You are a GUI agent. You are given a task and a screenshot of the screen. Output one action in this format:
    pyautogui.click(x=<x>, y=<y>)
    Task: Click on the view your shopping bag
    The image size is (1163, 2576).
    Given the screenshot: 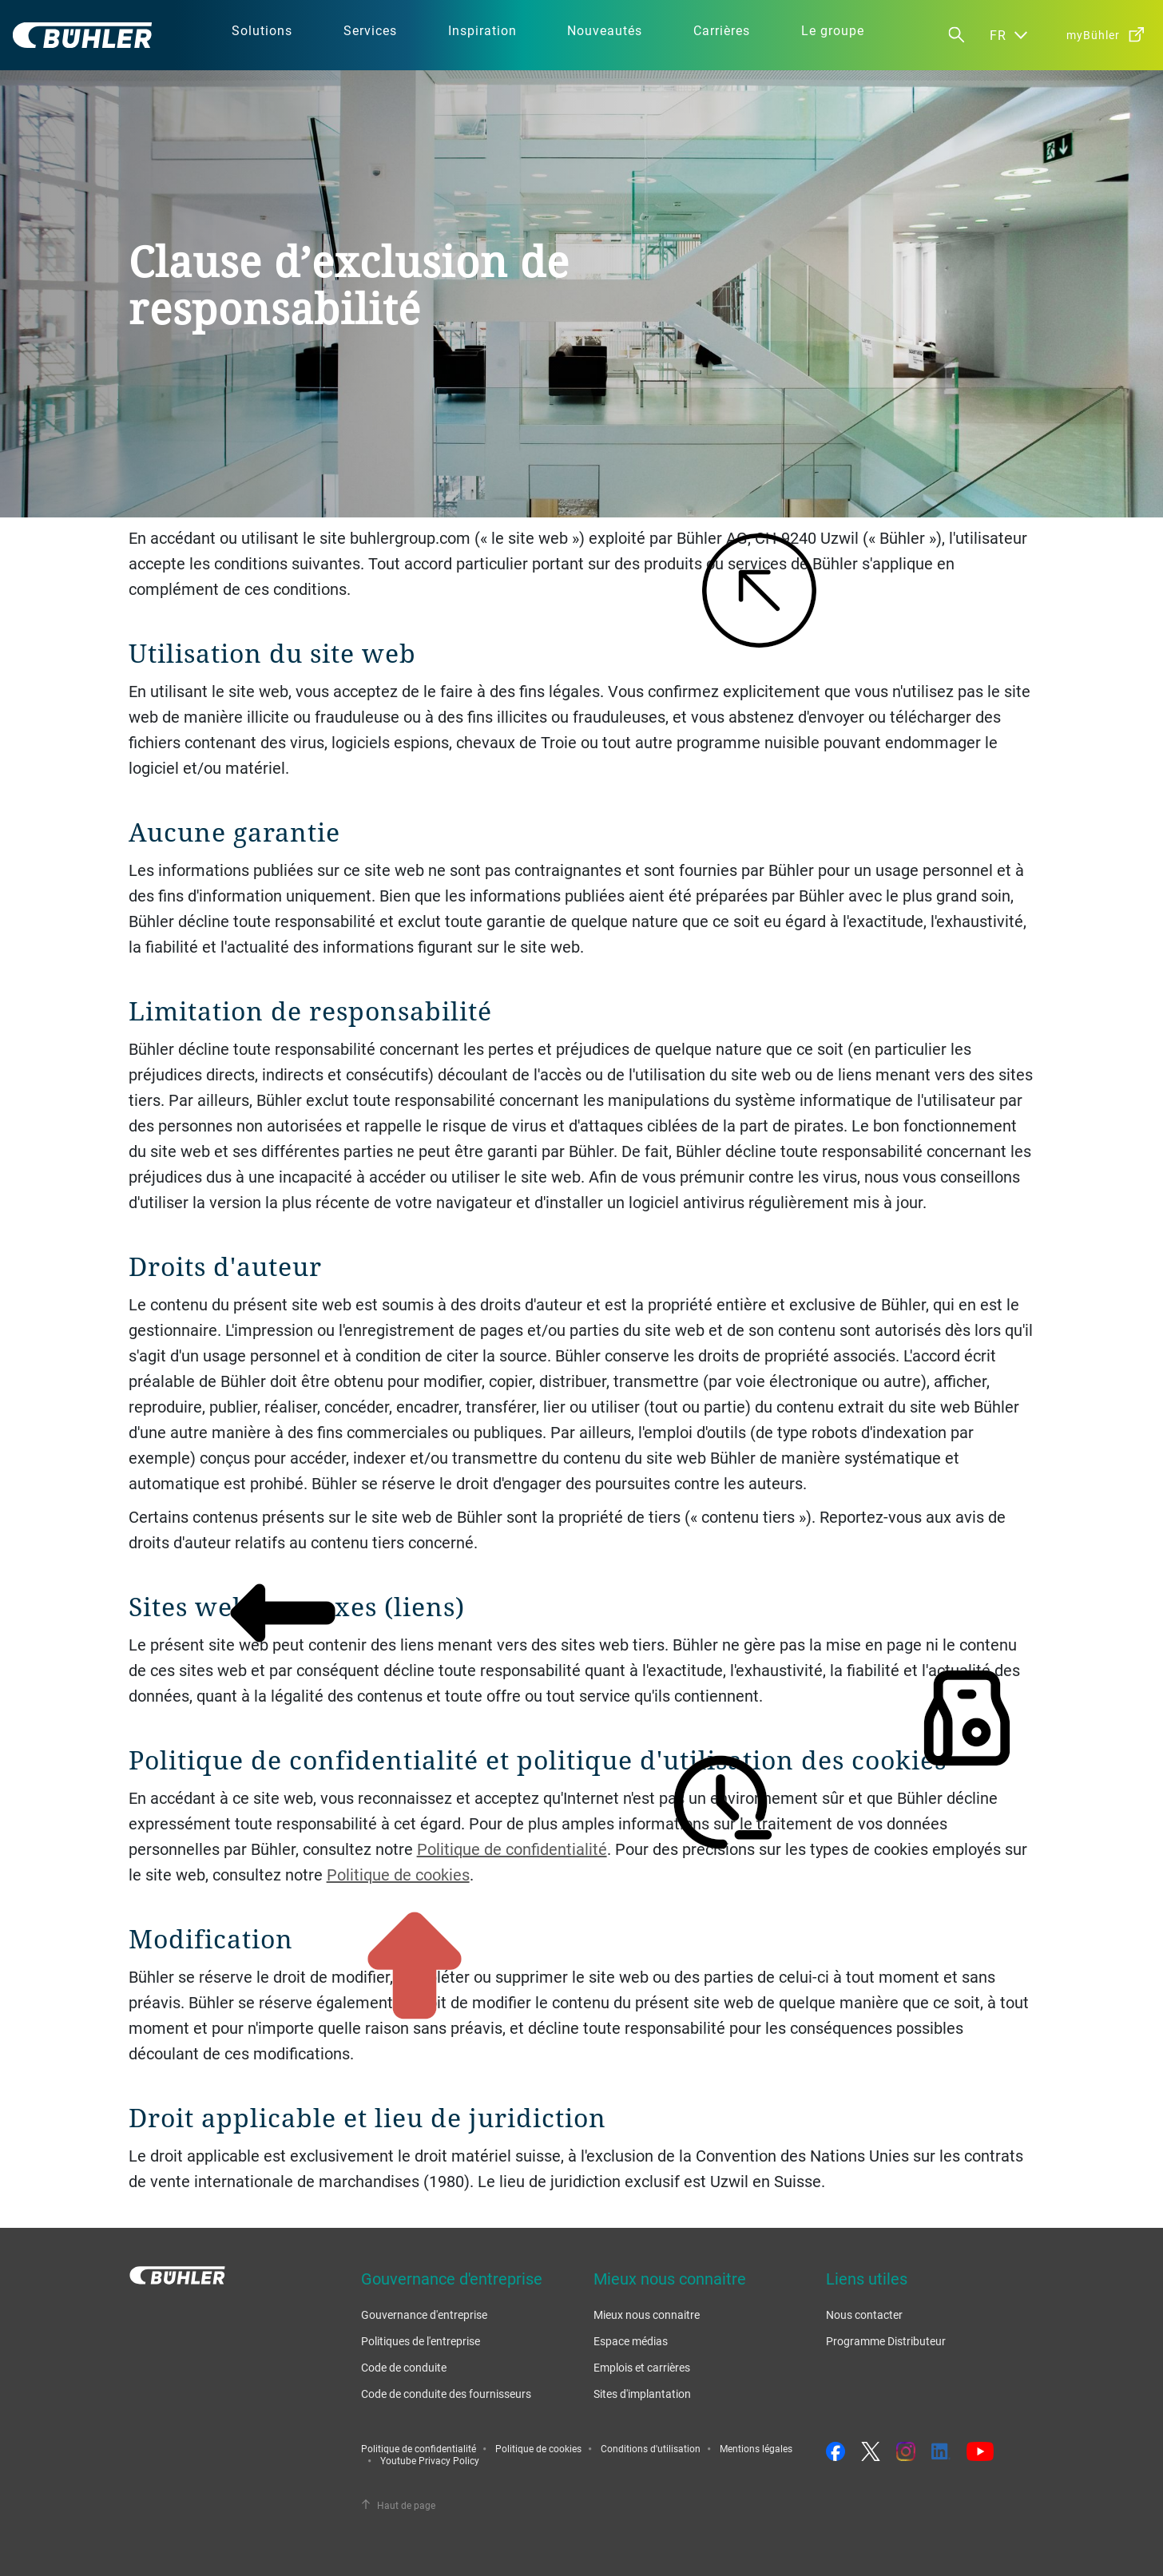 What is the action you would take?
    pyautogui.click(x=967, y=1718)
    